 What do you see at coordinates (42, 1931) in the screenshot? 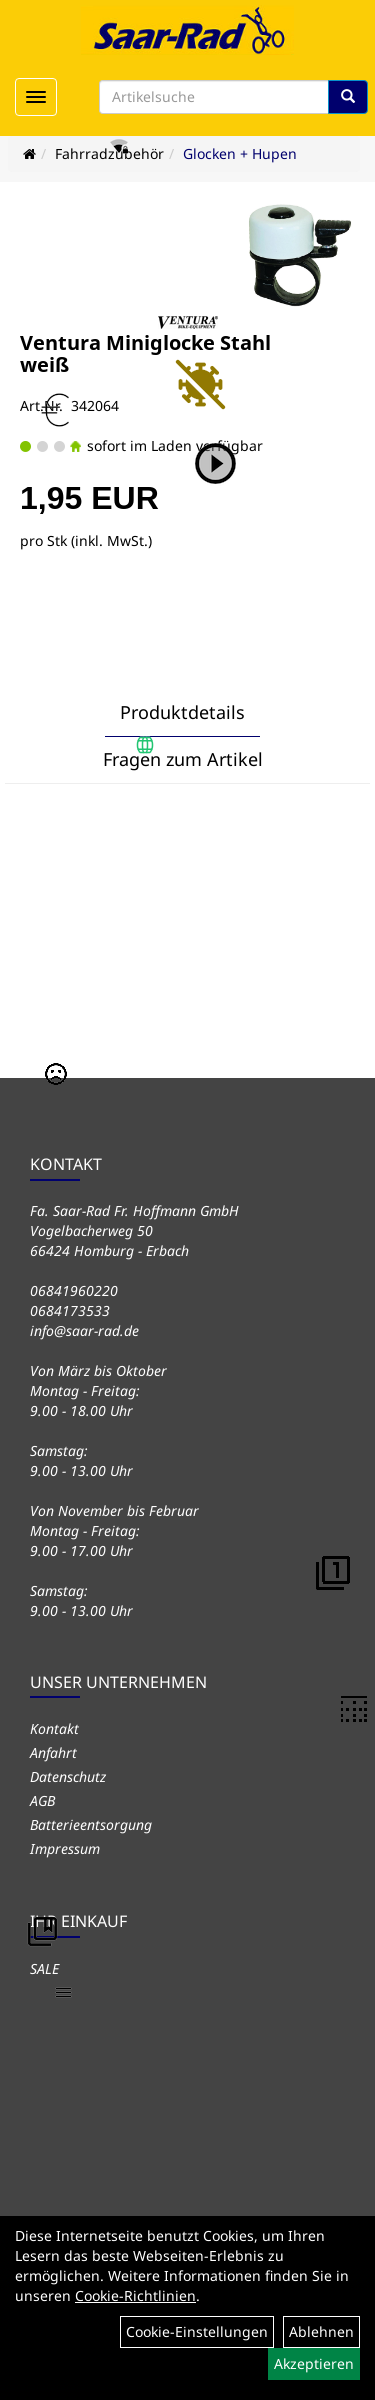
I see `access your bookmarked collections` at bounding box center [42, 1931].